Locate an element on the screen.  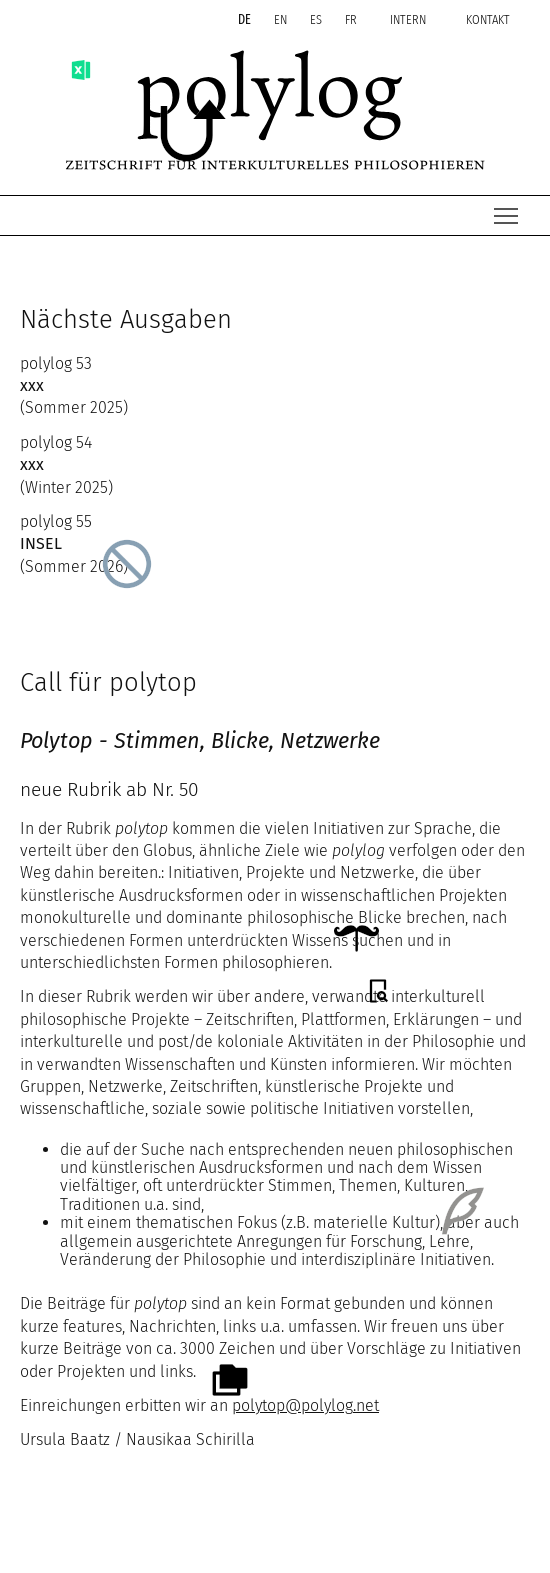
find my phone feature is located at coordinates (378, 991).